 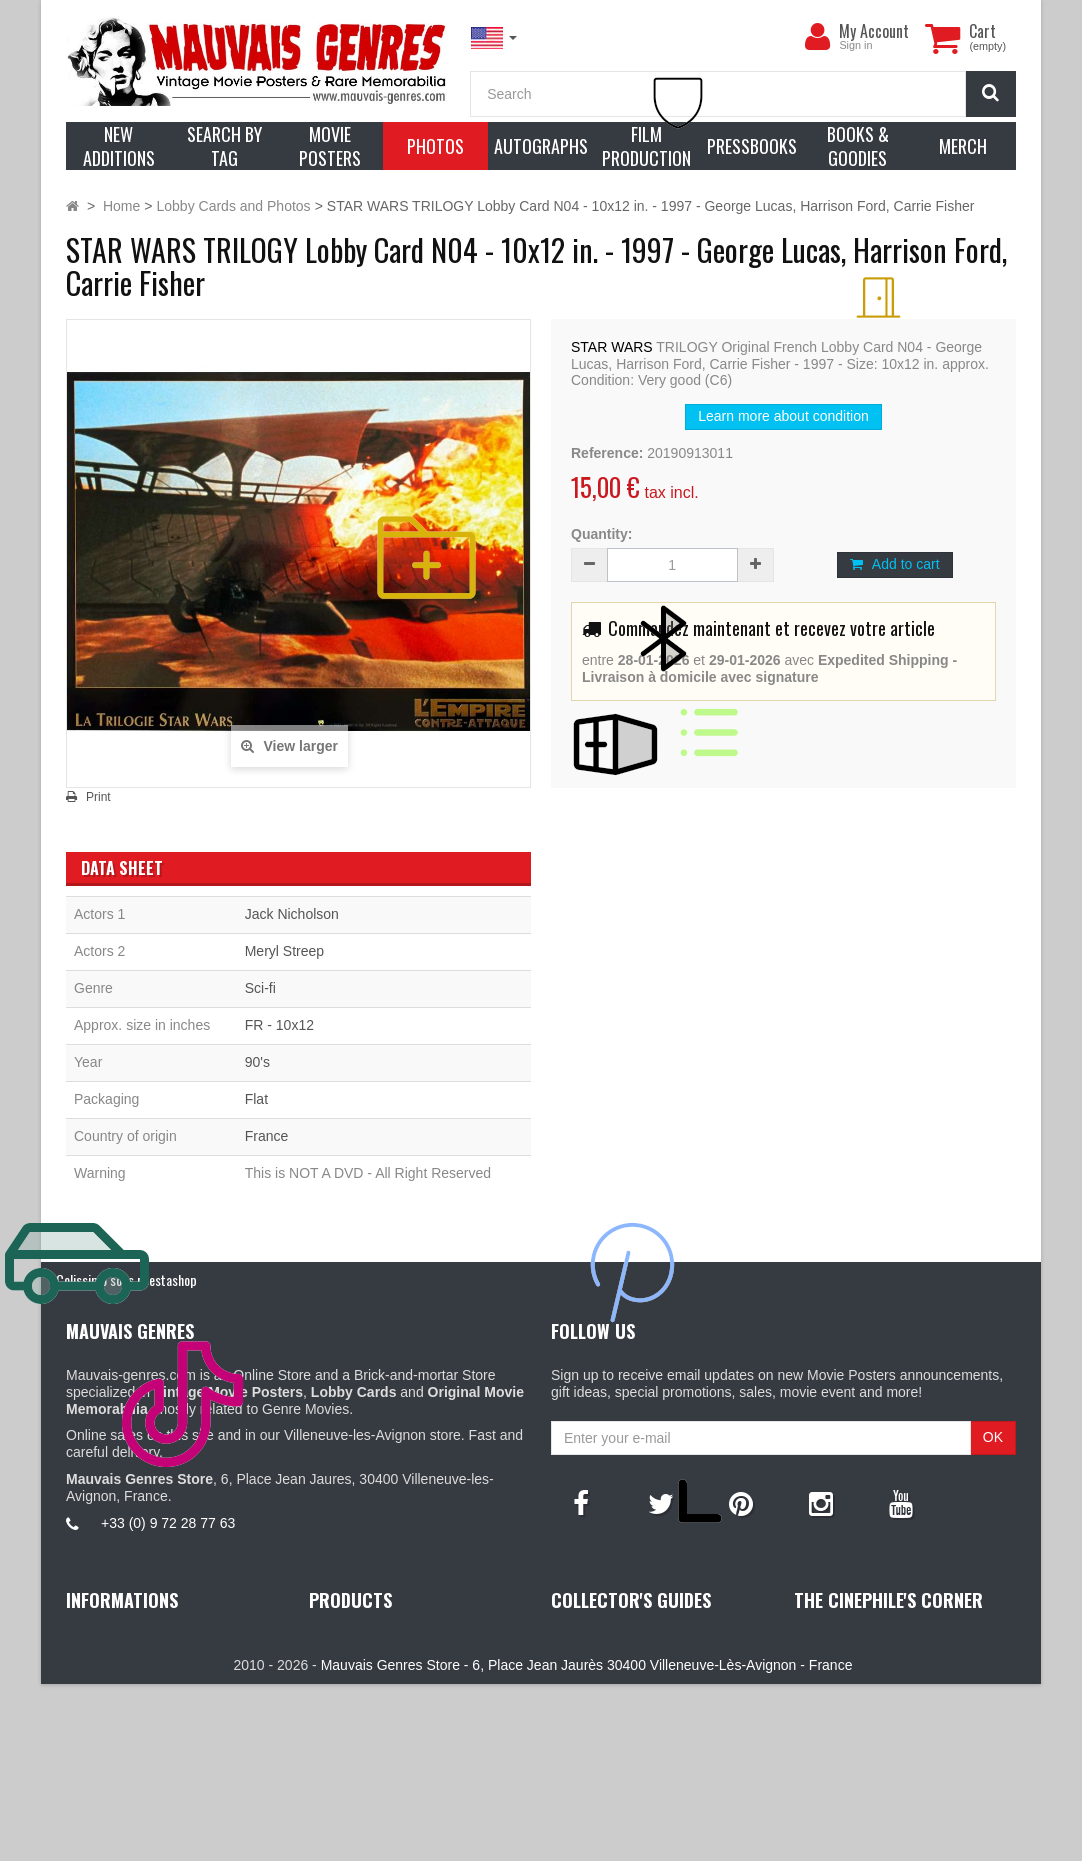 I want to click on access security or privacy settings, so click(x=678, y=100).